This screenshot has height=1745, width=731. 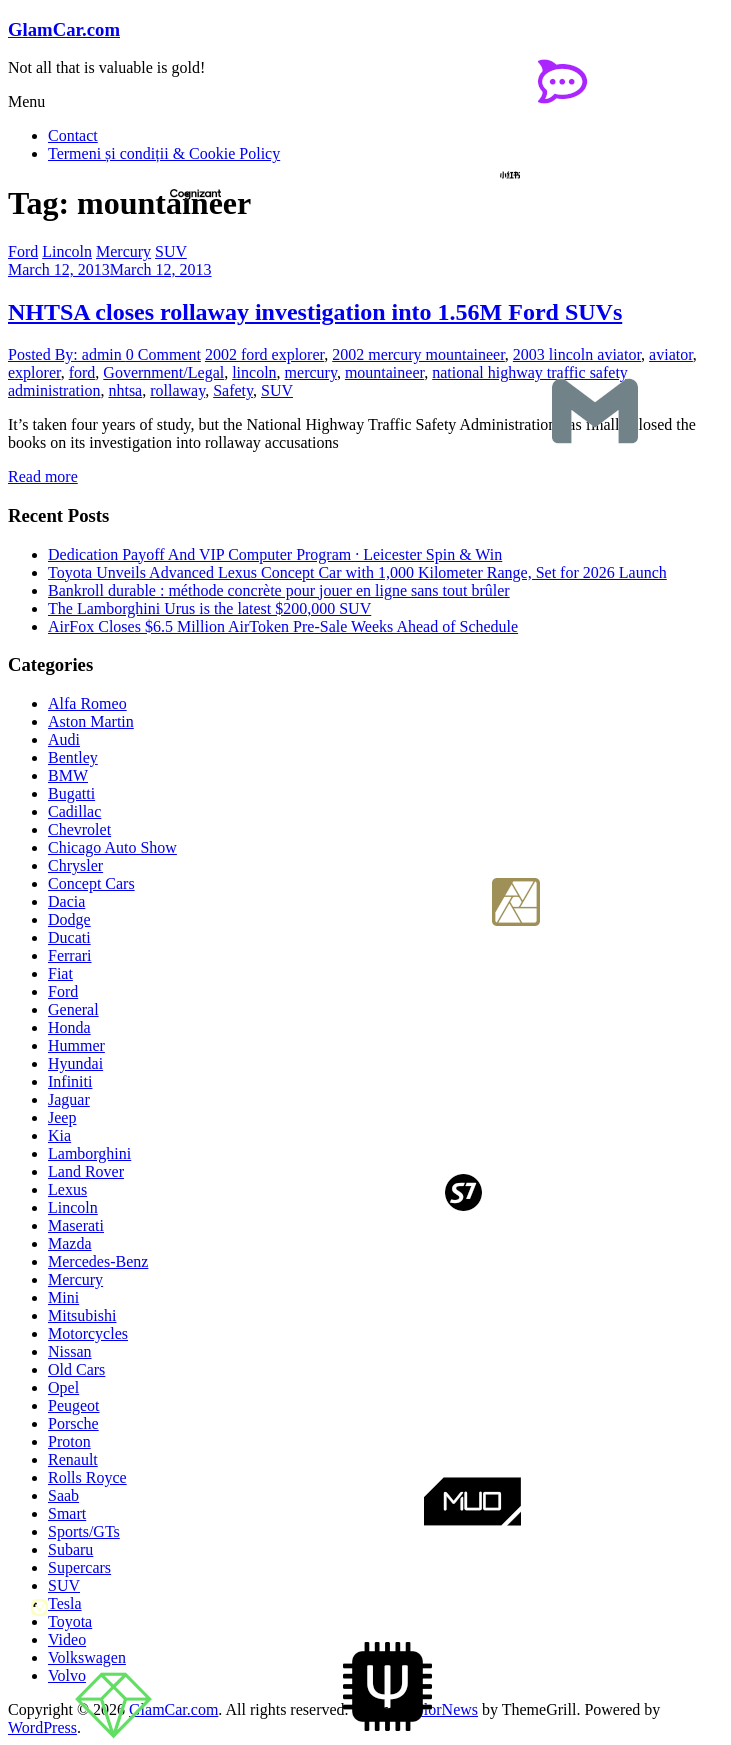 What do you see at coordinates (113, 1705) in the screenshot?
I see `data.ai company logo` at bounding box center [113, 1705].